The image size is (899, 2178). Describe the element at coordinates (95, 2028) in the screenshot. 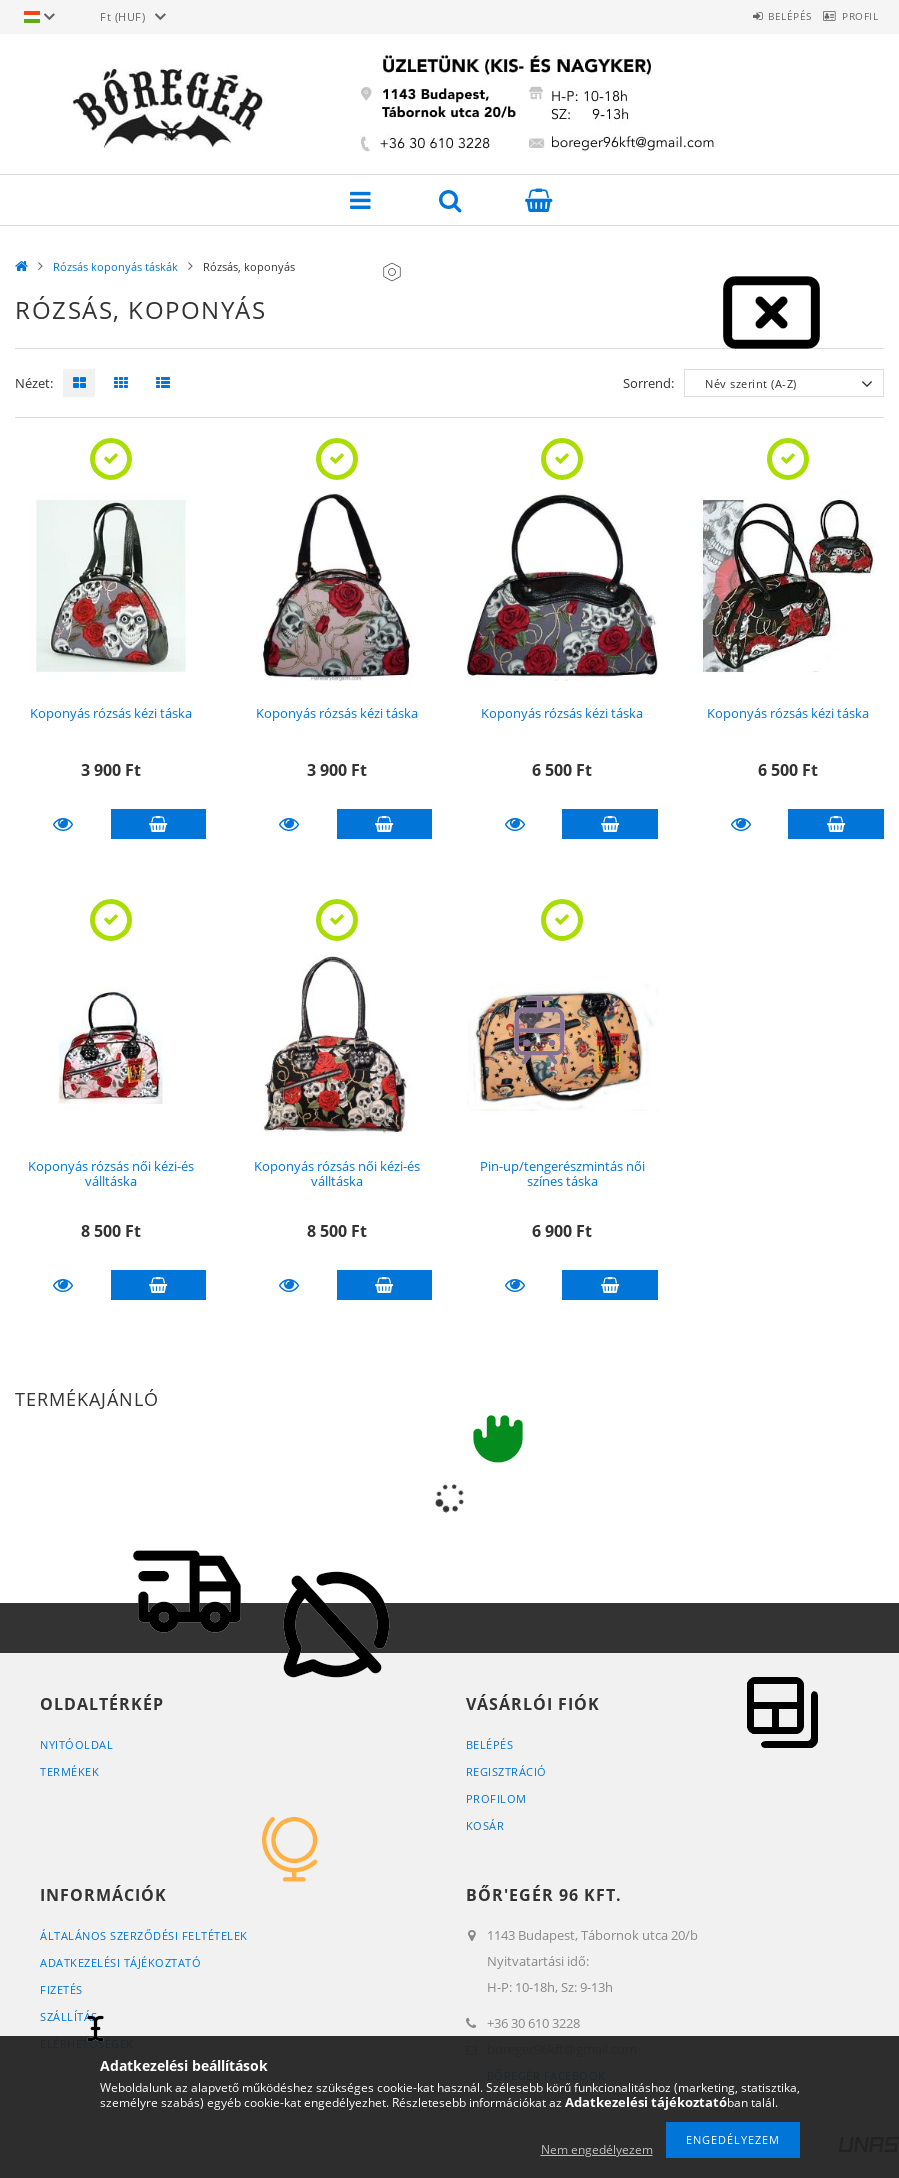

I see `text input field is active` at that location.